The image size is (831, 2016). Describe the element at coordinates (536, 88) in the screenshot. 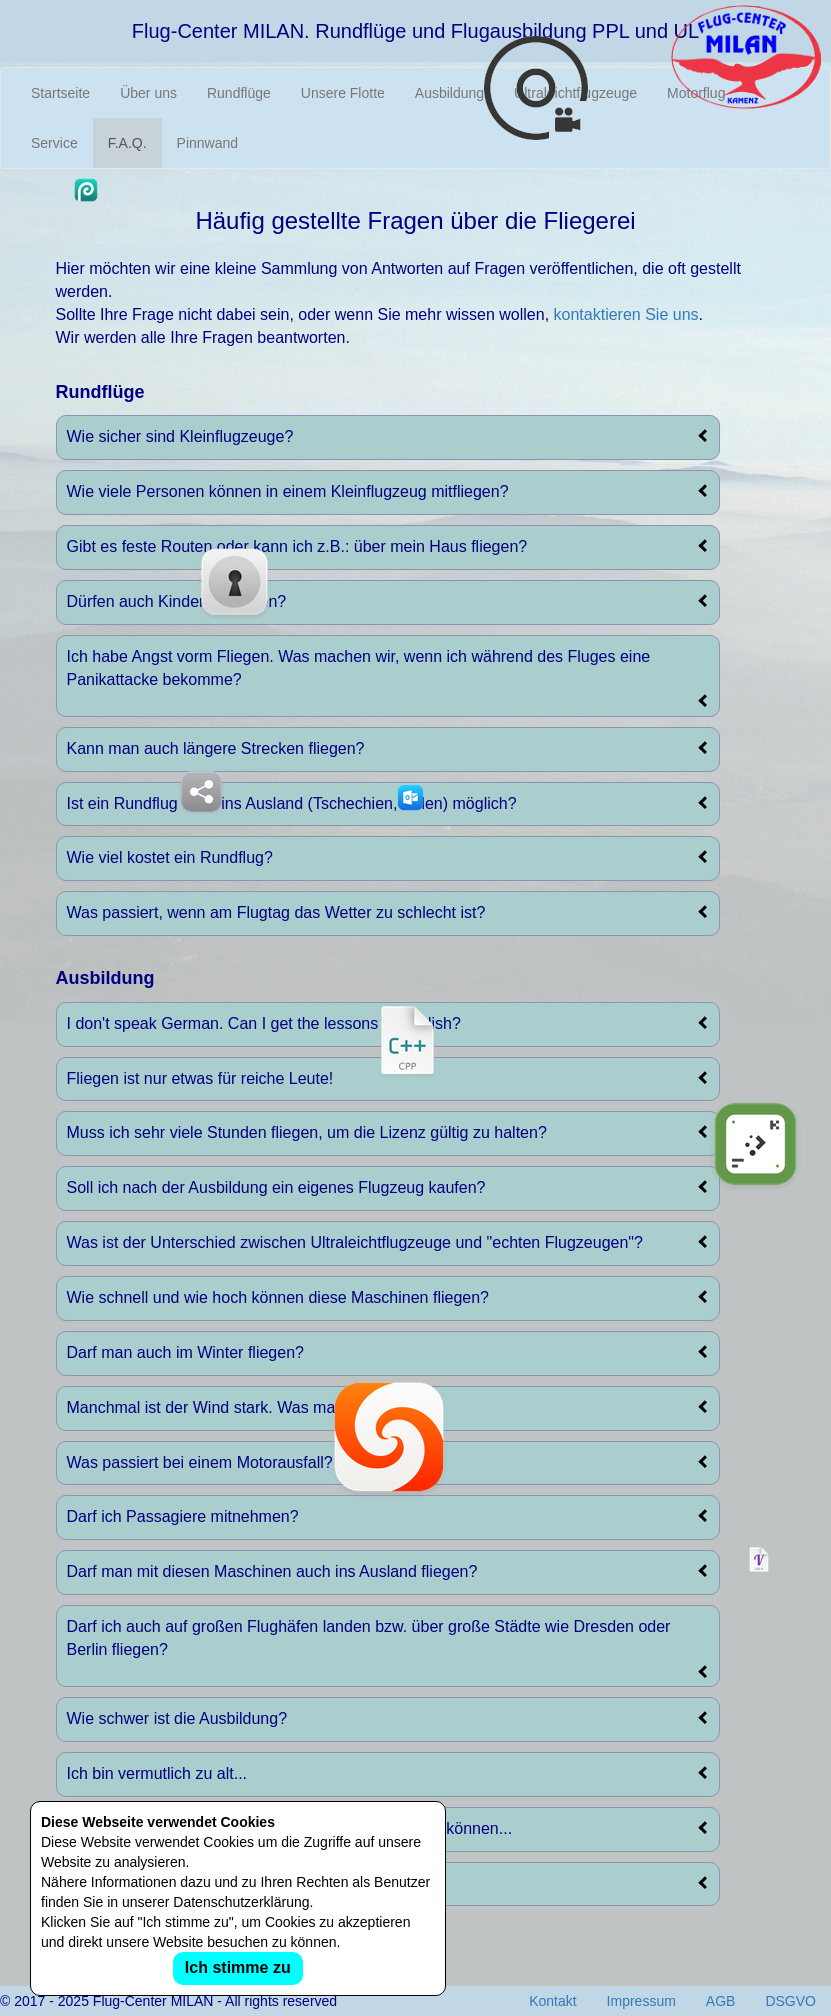

I see `indicates video disc or DVD media` at that location.